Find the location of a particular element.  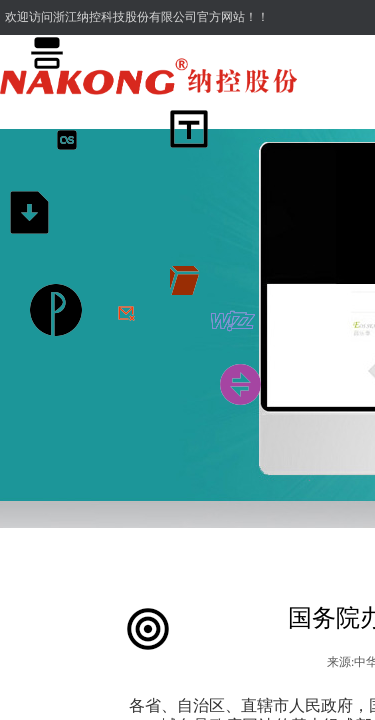

close or dismiss an email is located at coordinates (126, 313).